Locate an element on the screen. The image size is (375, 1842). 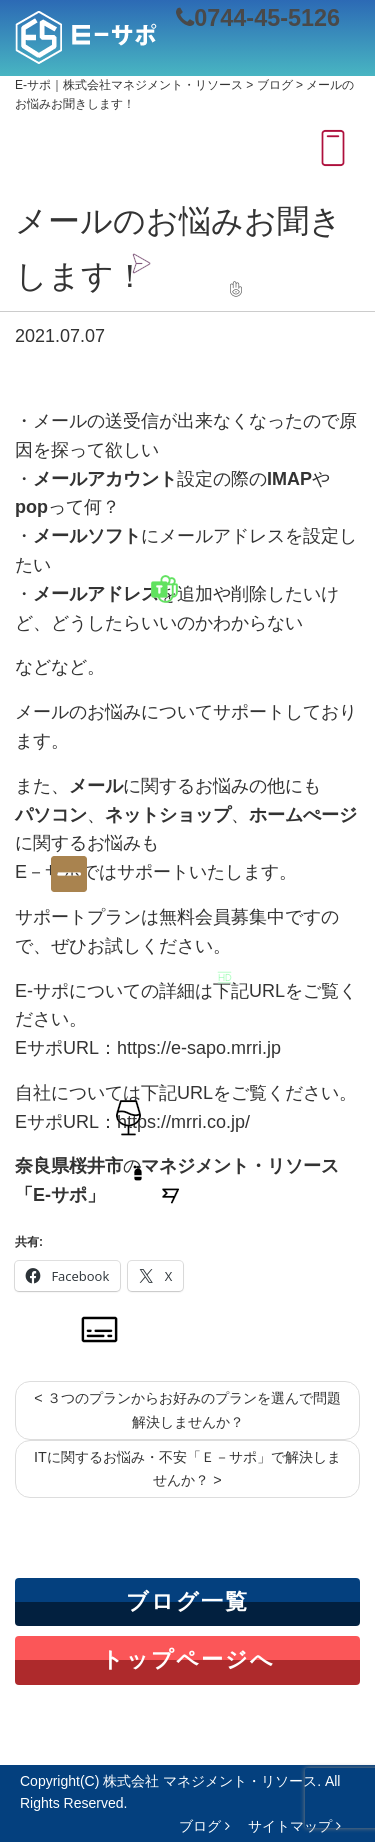
access palm reading or hand analysis feature is located at coordinates (236, 289).